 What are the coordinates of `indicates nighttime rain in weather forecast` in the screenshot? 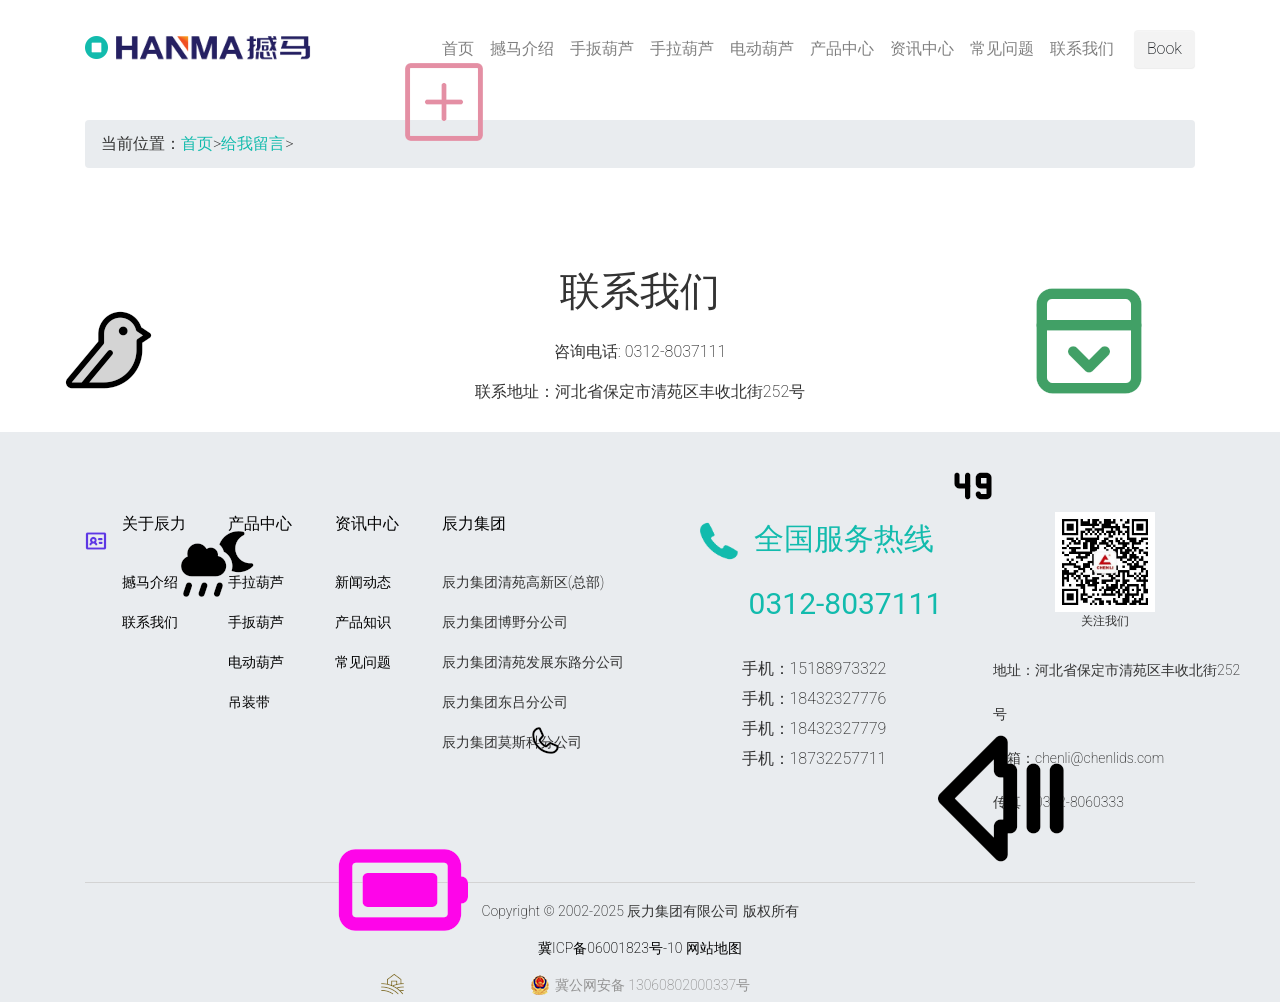 It's located at (218, 564).